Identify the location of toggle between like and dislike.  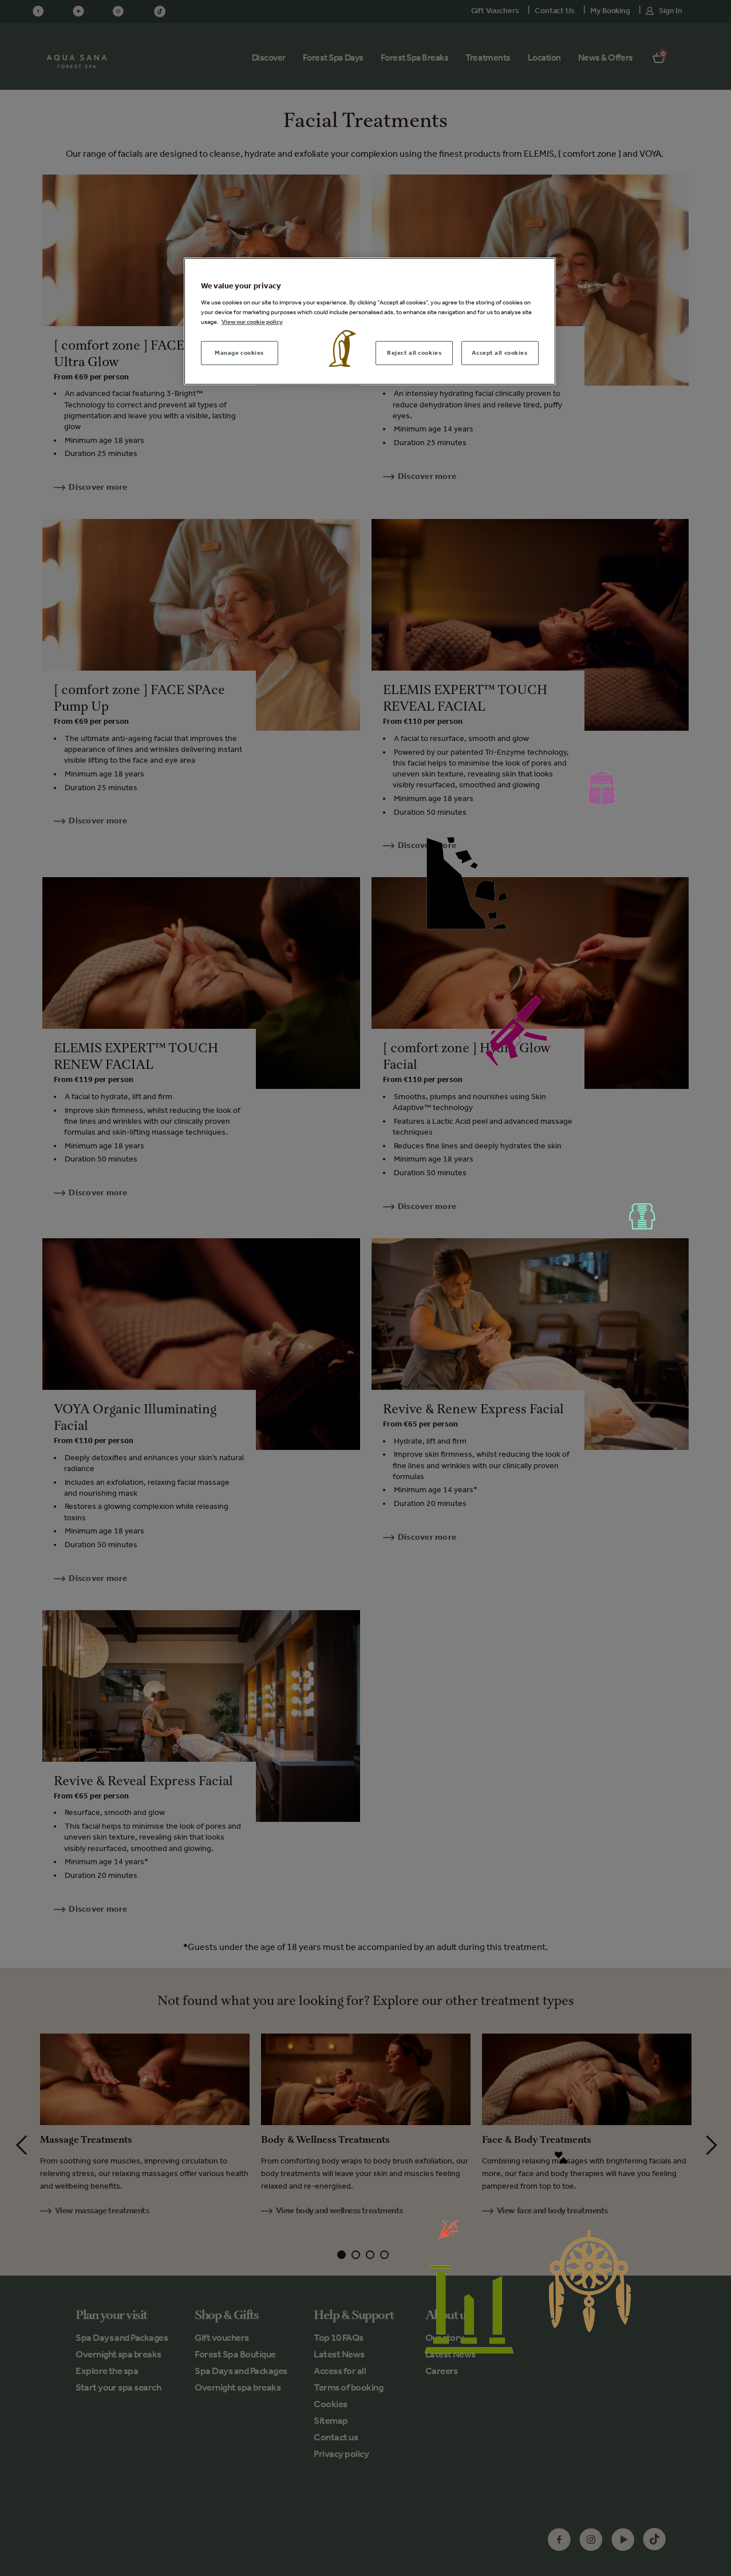
(561, 2158).